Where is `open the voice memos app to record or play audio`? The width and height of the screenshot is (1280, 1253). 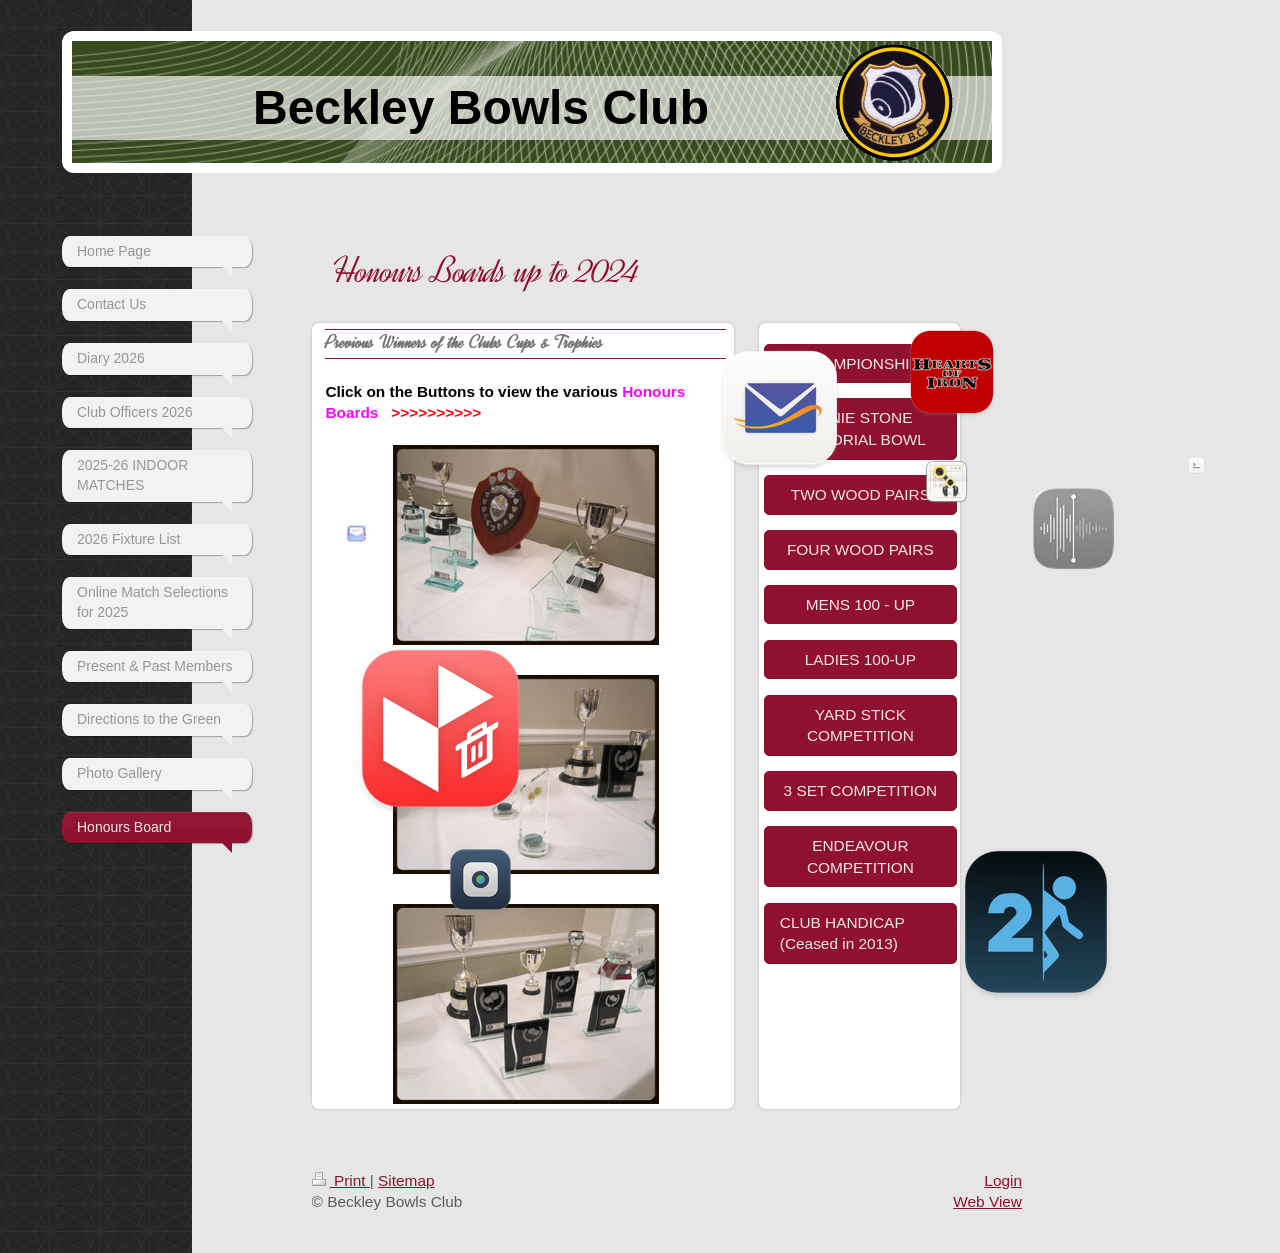 open the voice memos app to record or play audio is located at coordinates (1073, 528).